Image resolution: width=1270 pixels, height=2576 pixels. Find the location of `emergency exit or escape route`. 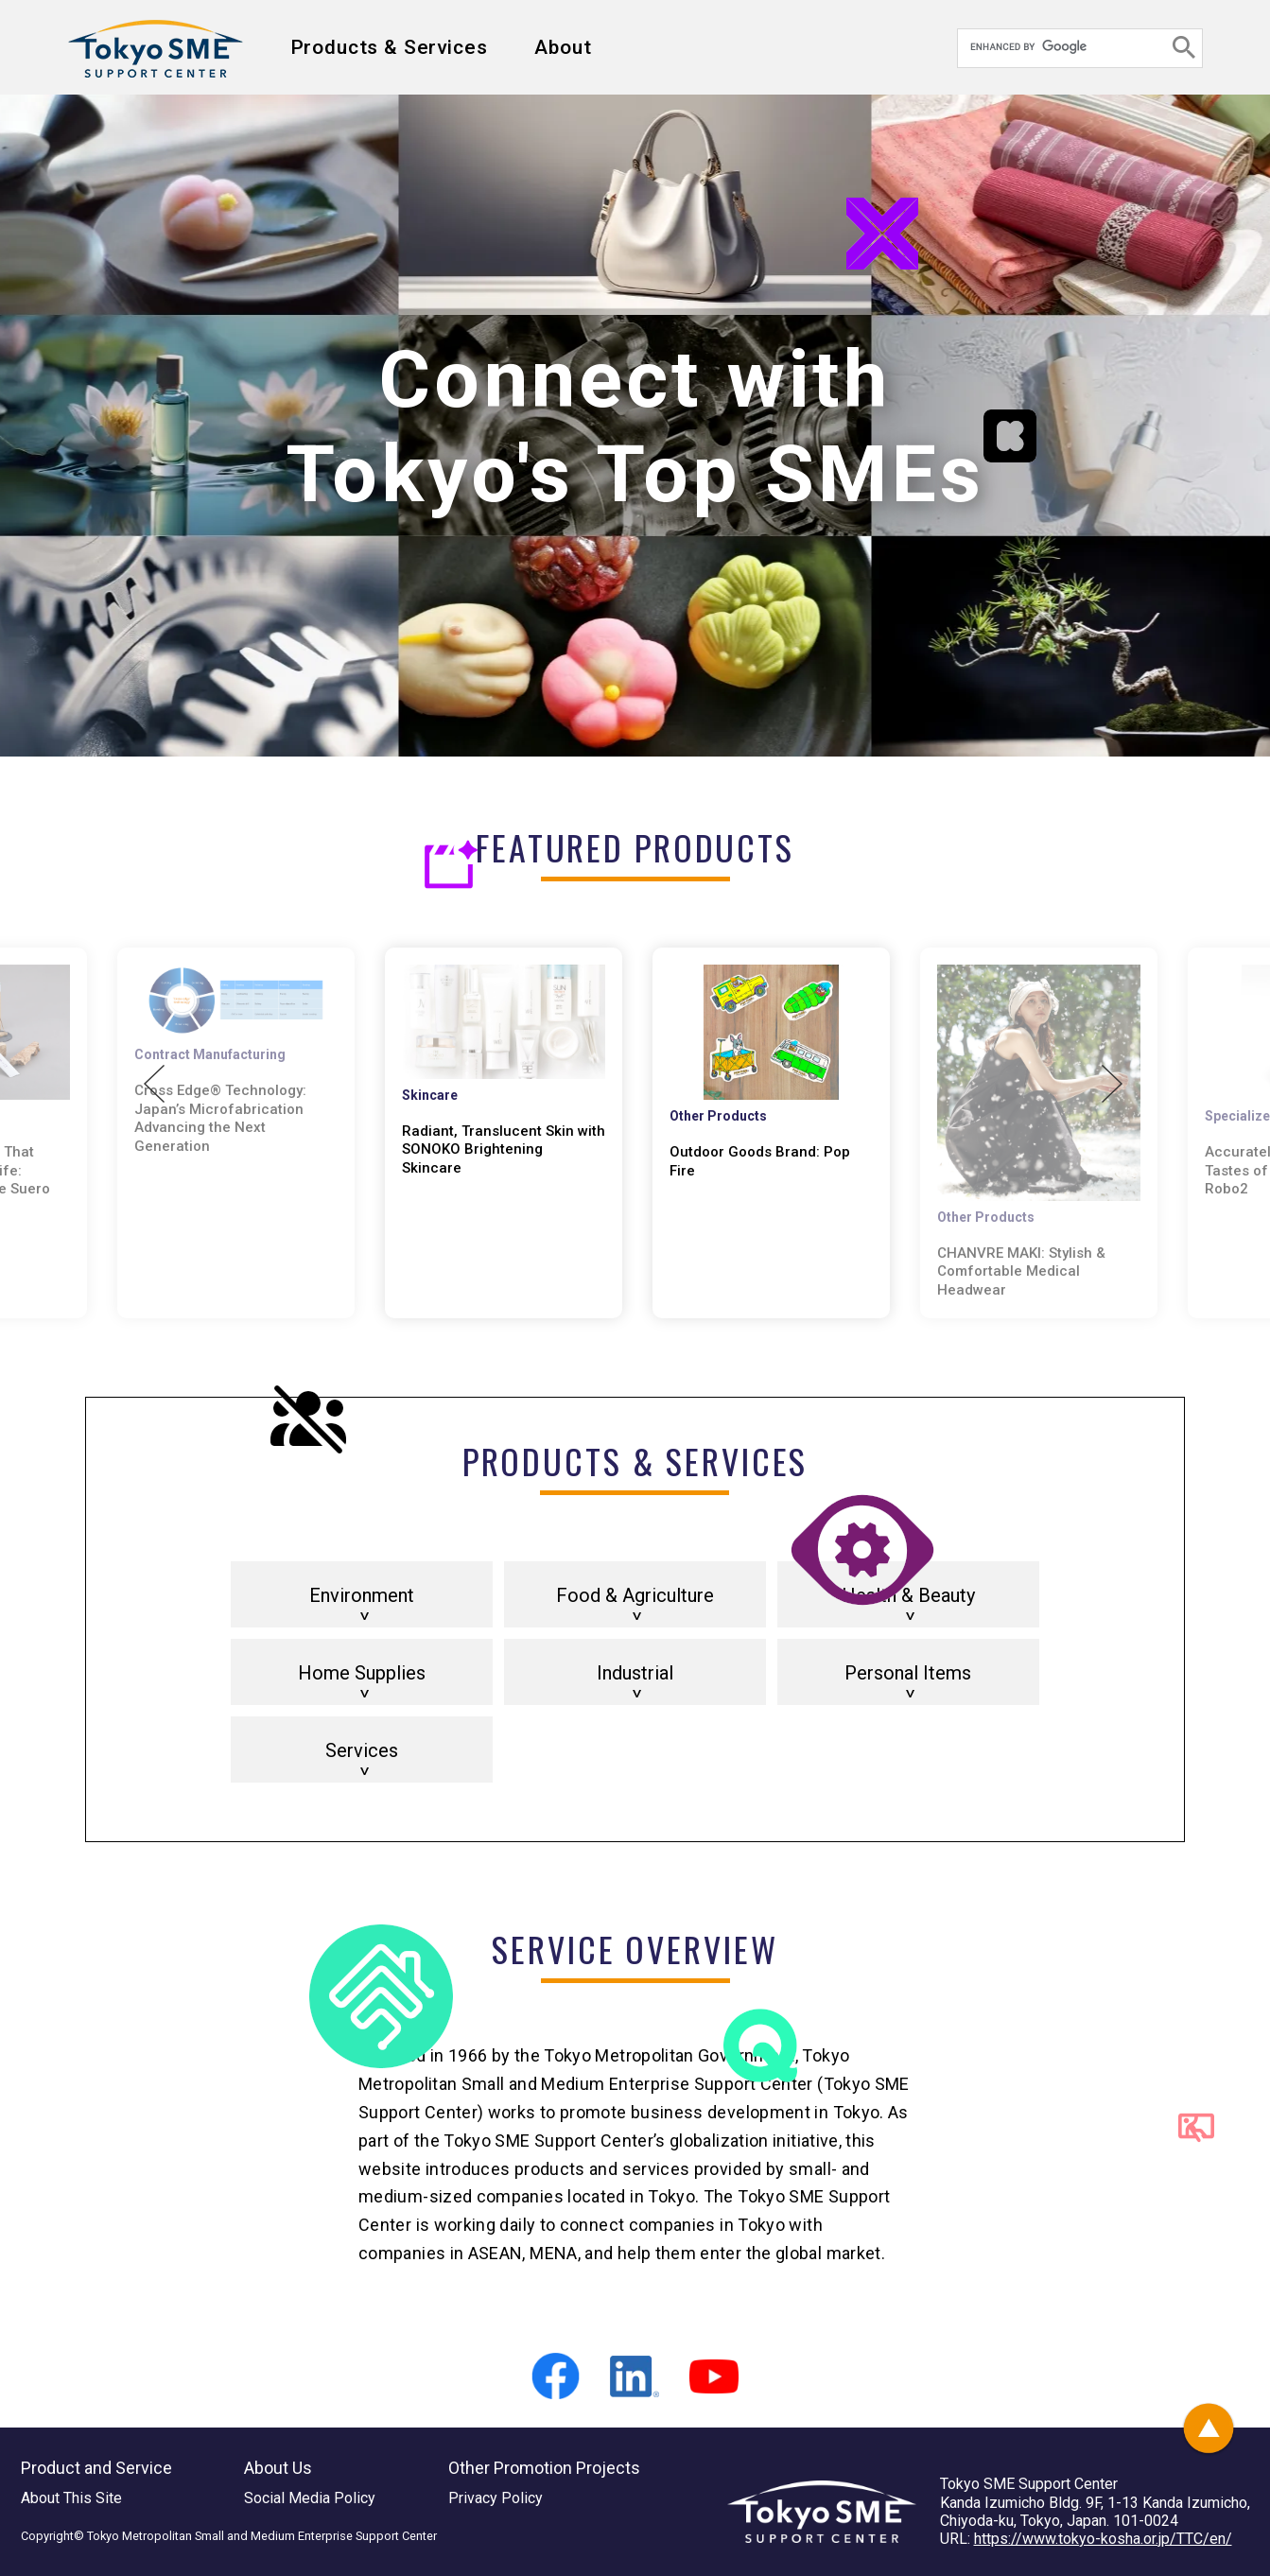

emergency exit or escape route is located at coordinates (1196, 2128).